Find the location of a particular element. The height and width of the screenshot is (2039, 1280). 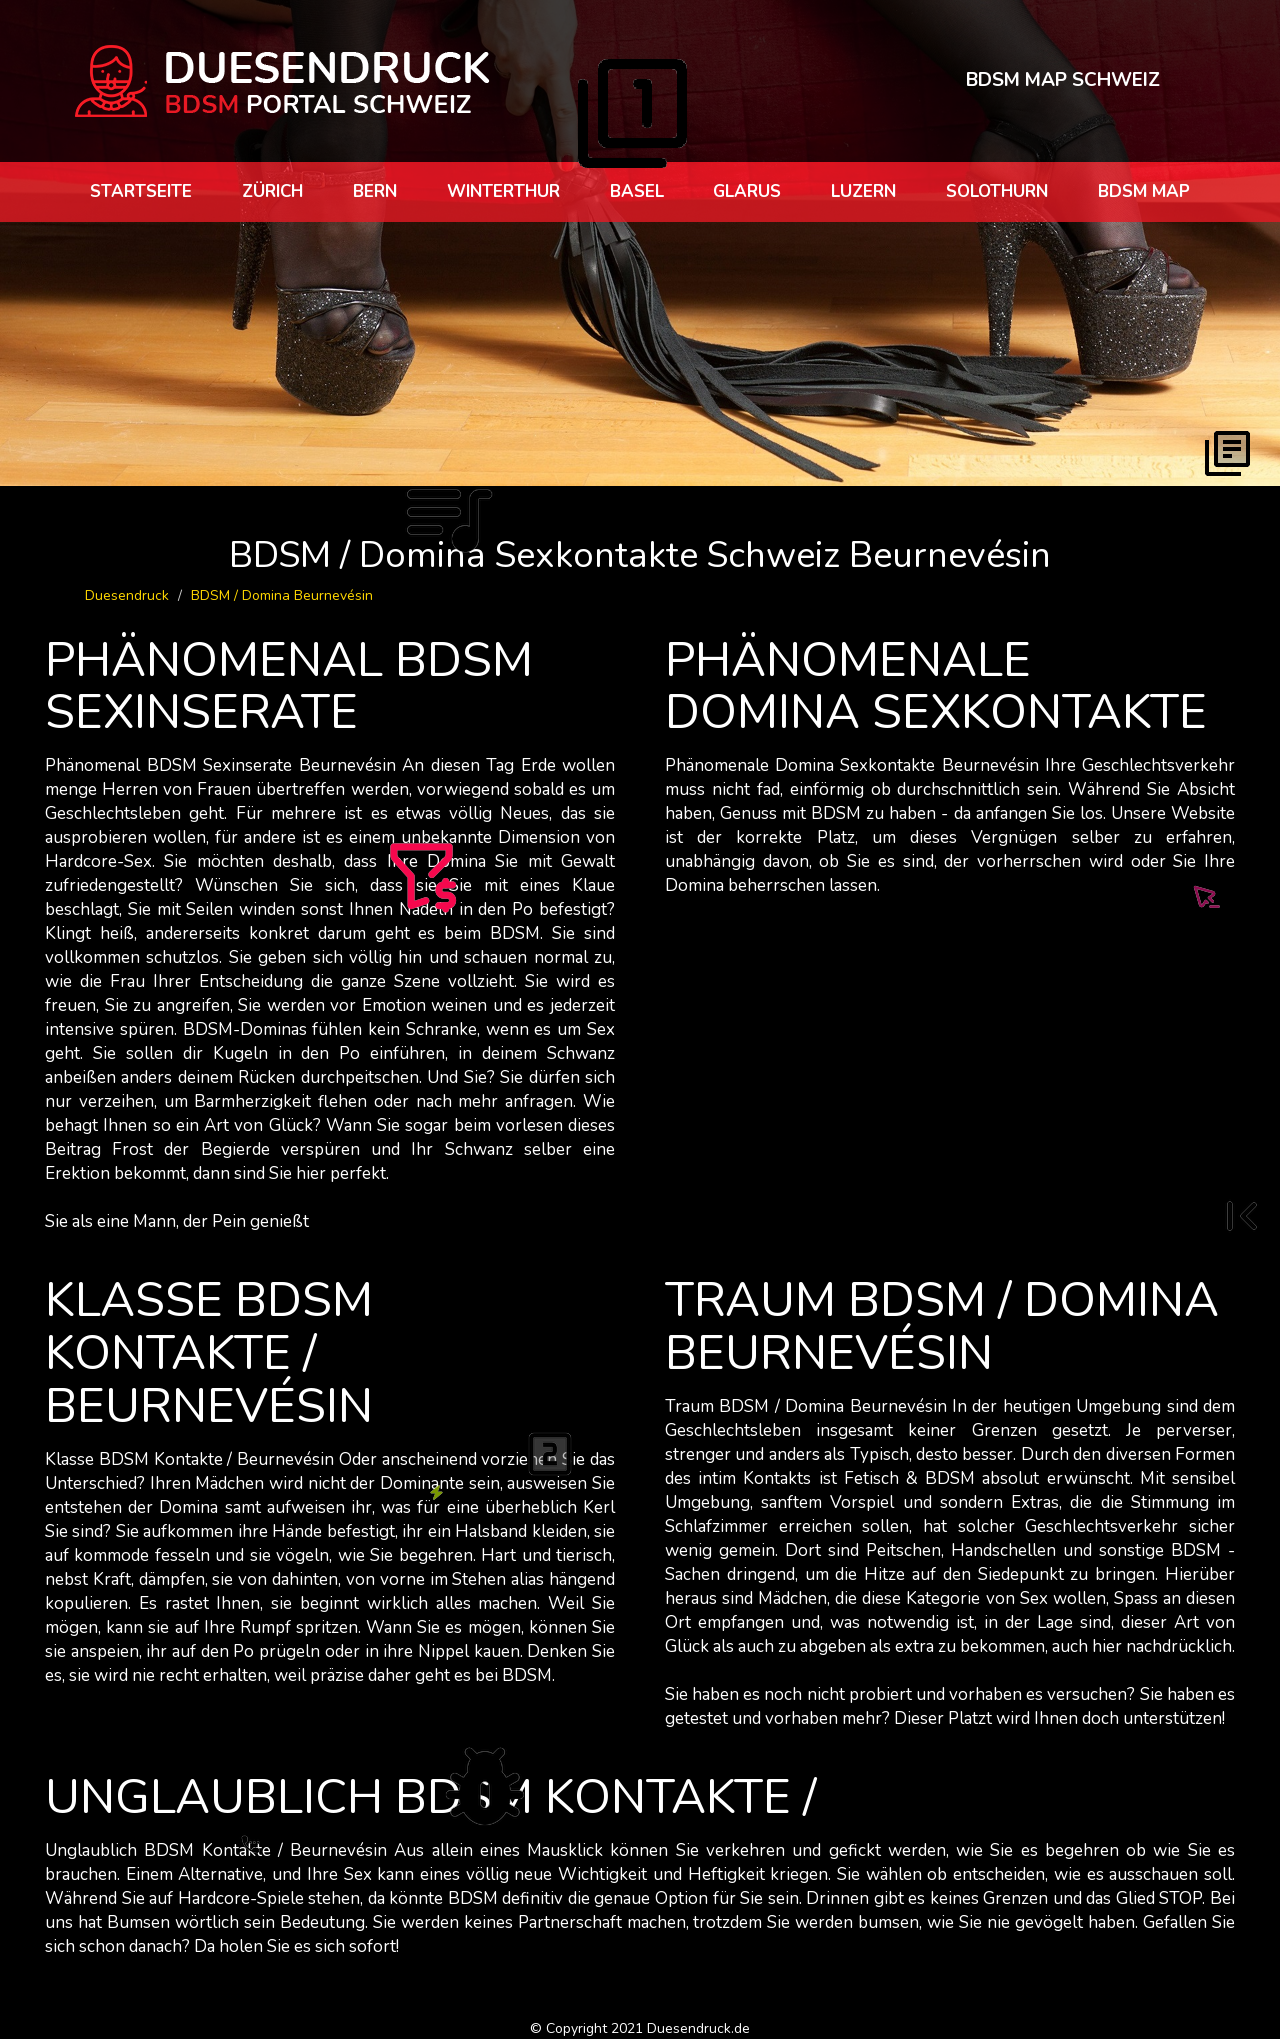

view music queue or playlist is located at coordinates (447, 516).